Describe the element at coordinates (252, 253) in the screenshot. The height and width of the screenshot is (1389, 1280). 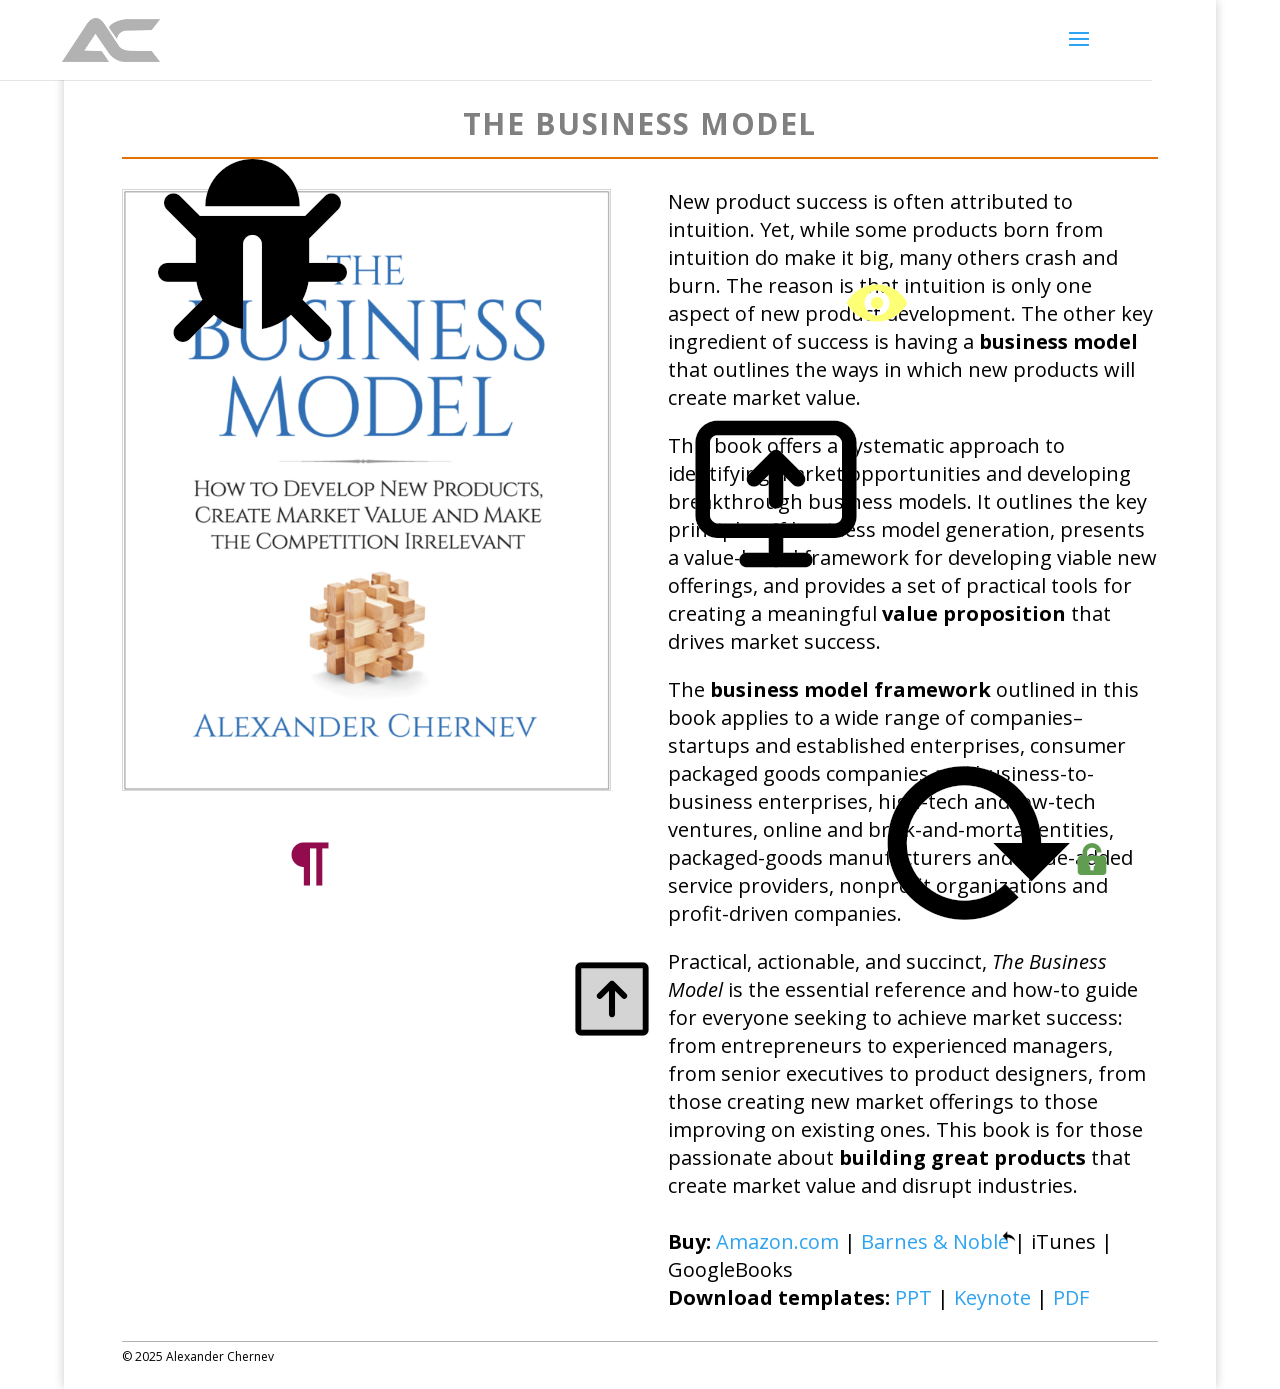
I see `report a bug or issue` at that location.